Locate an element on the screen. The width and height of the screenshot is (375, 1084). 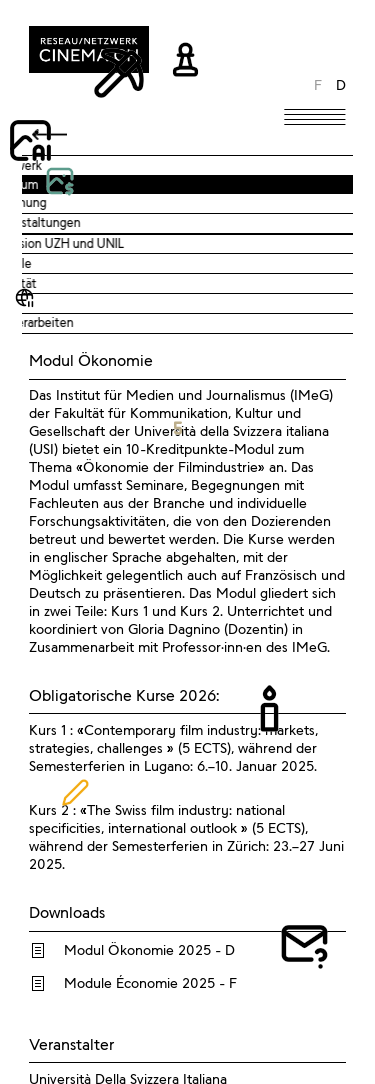
enhance photo with AI tools is located at coordinates (30, 140).